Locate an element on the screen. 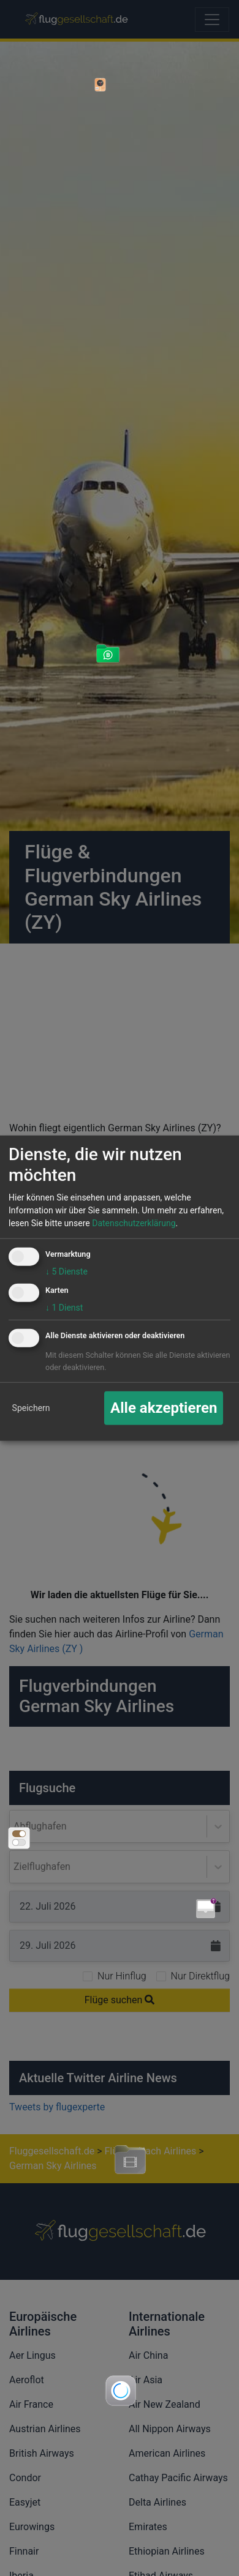  package manager is processing or waiting is located at coordinates (100, 84).